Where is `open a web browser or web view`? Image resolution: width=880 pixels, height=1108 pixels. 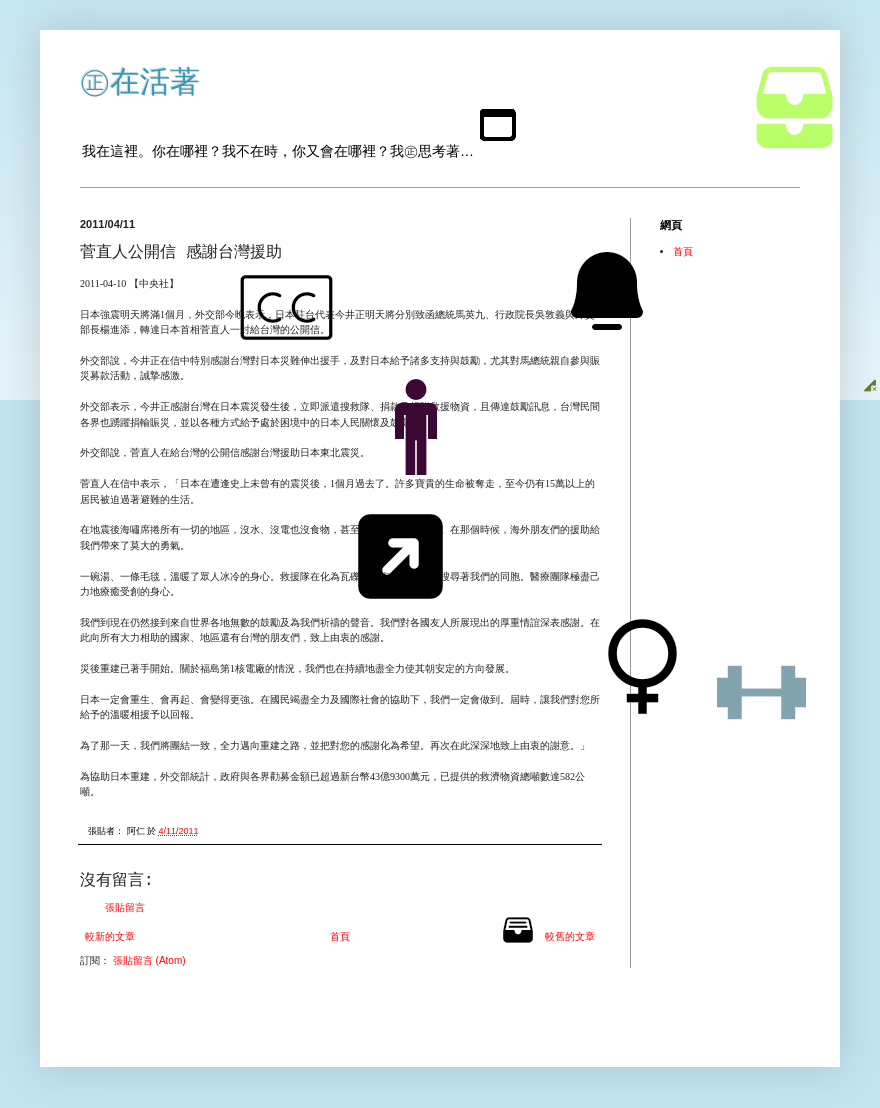 open a web browser or web view is located at coordinates (498, 125).